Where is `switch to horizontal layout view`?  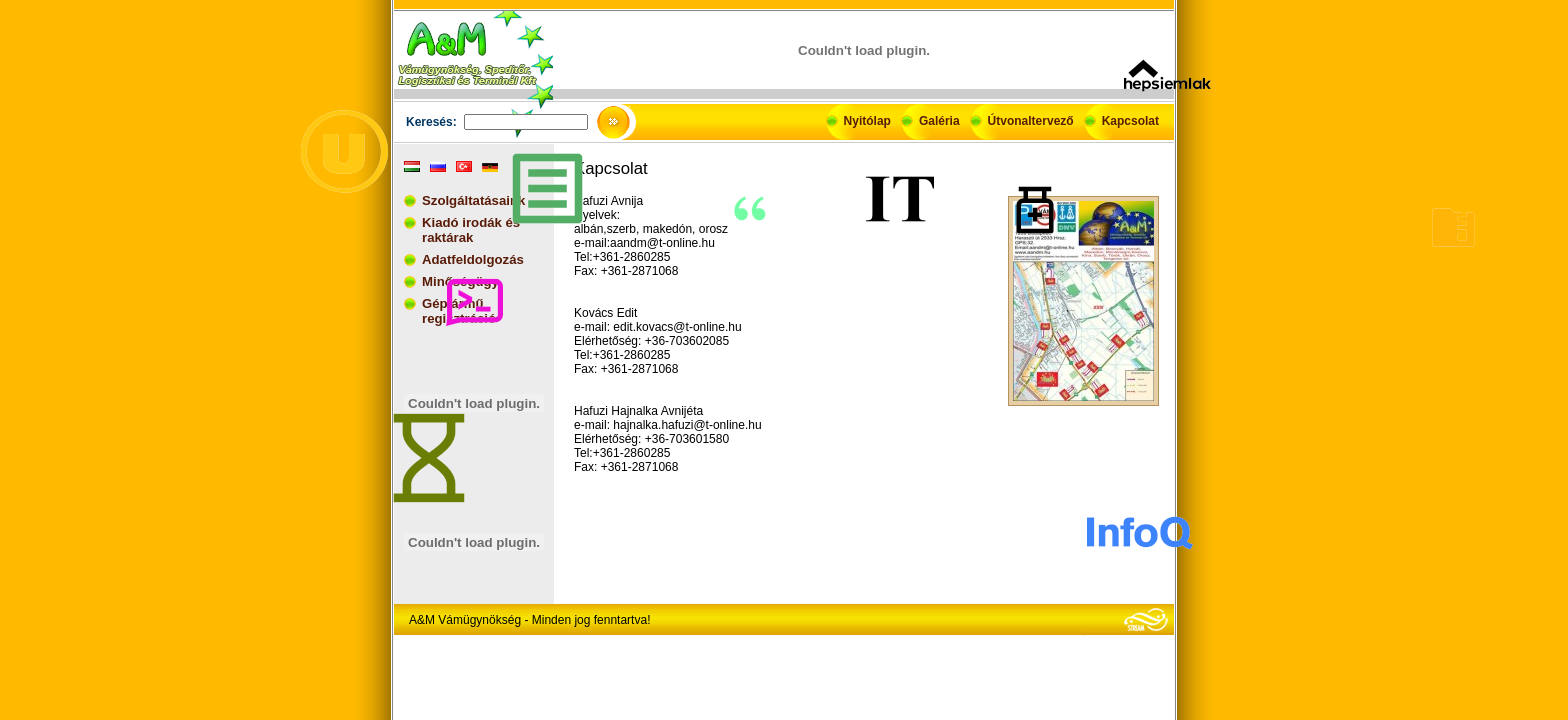
switch to horizontal layout view is located at coordinates (547, 188).